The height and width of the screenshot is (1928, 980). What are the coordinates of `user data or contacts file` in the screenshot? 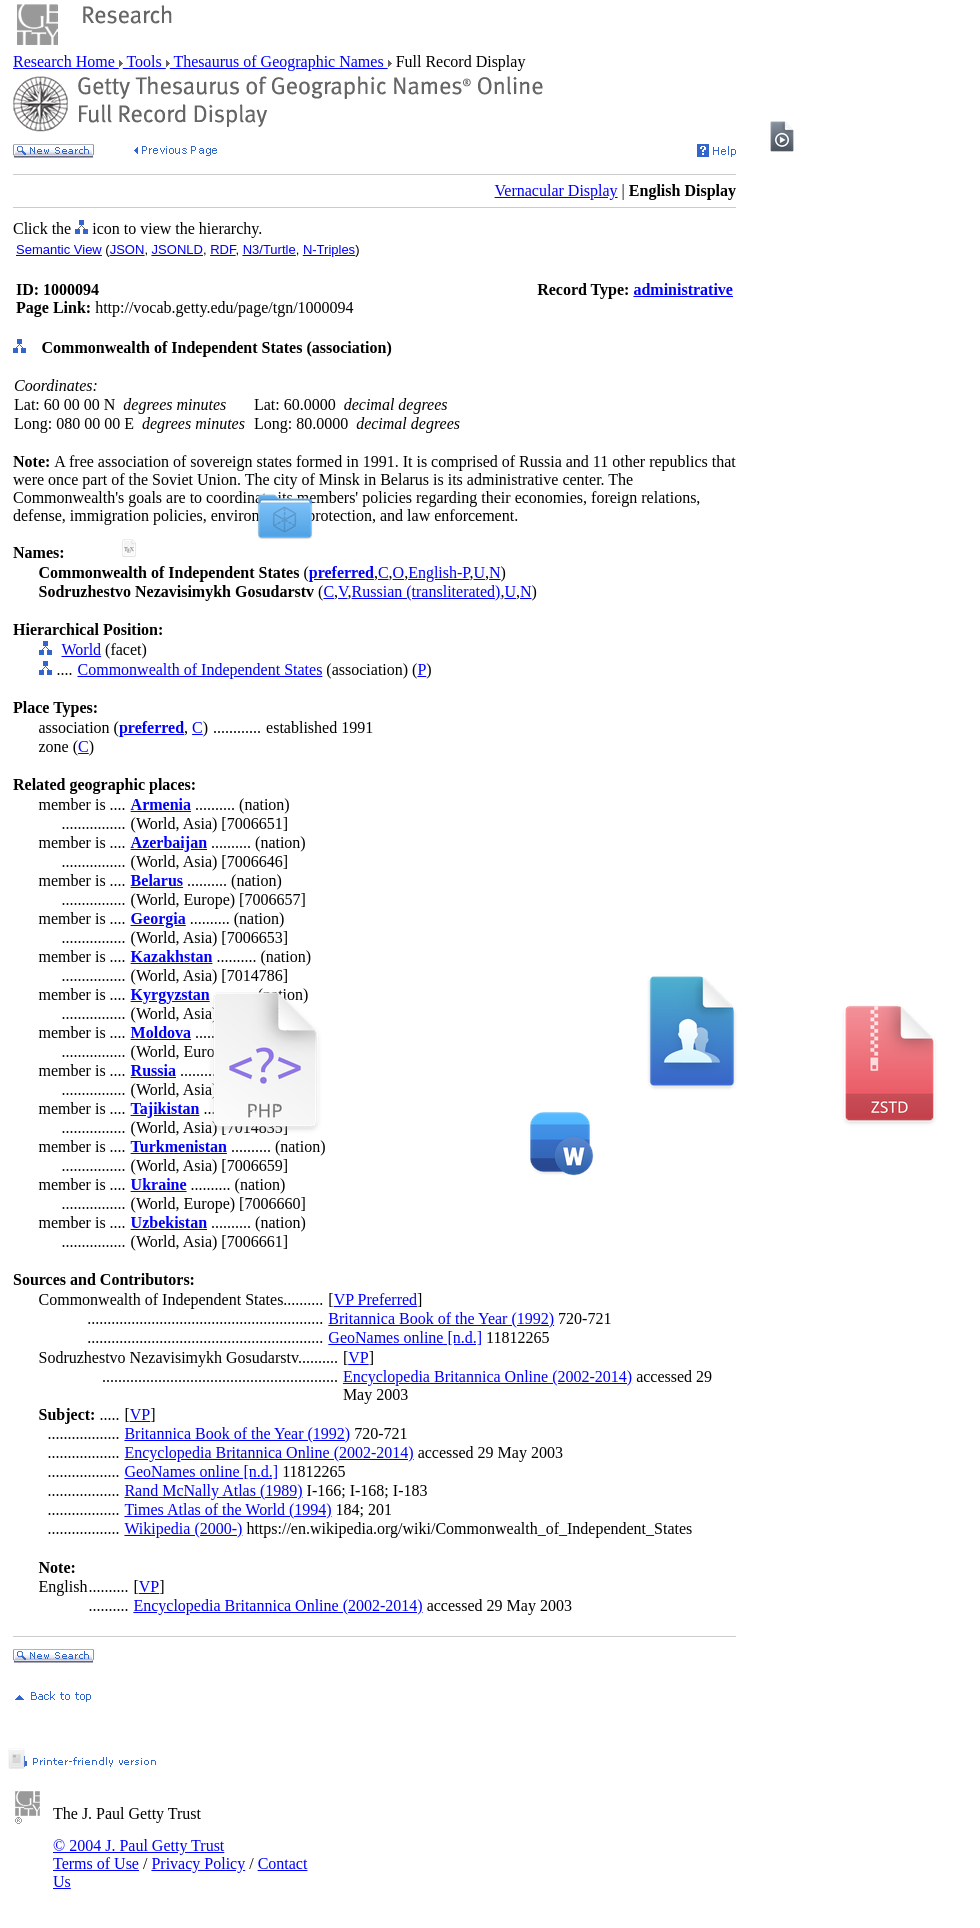 It's located at (692, 1031).